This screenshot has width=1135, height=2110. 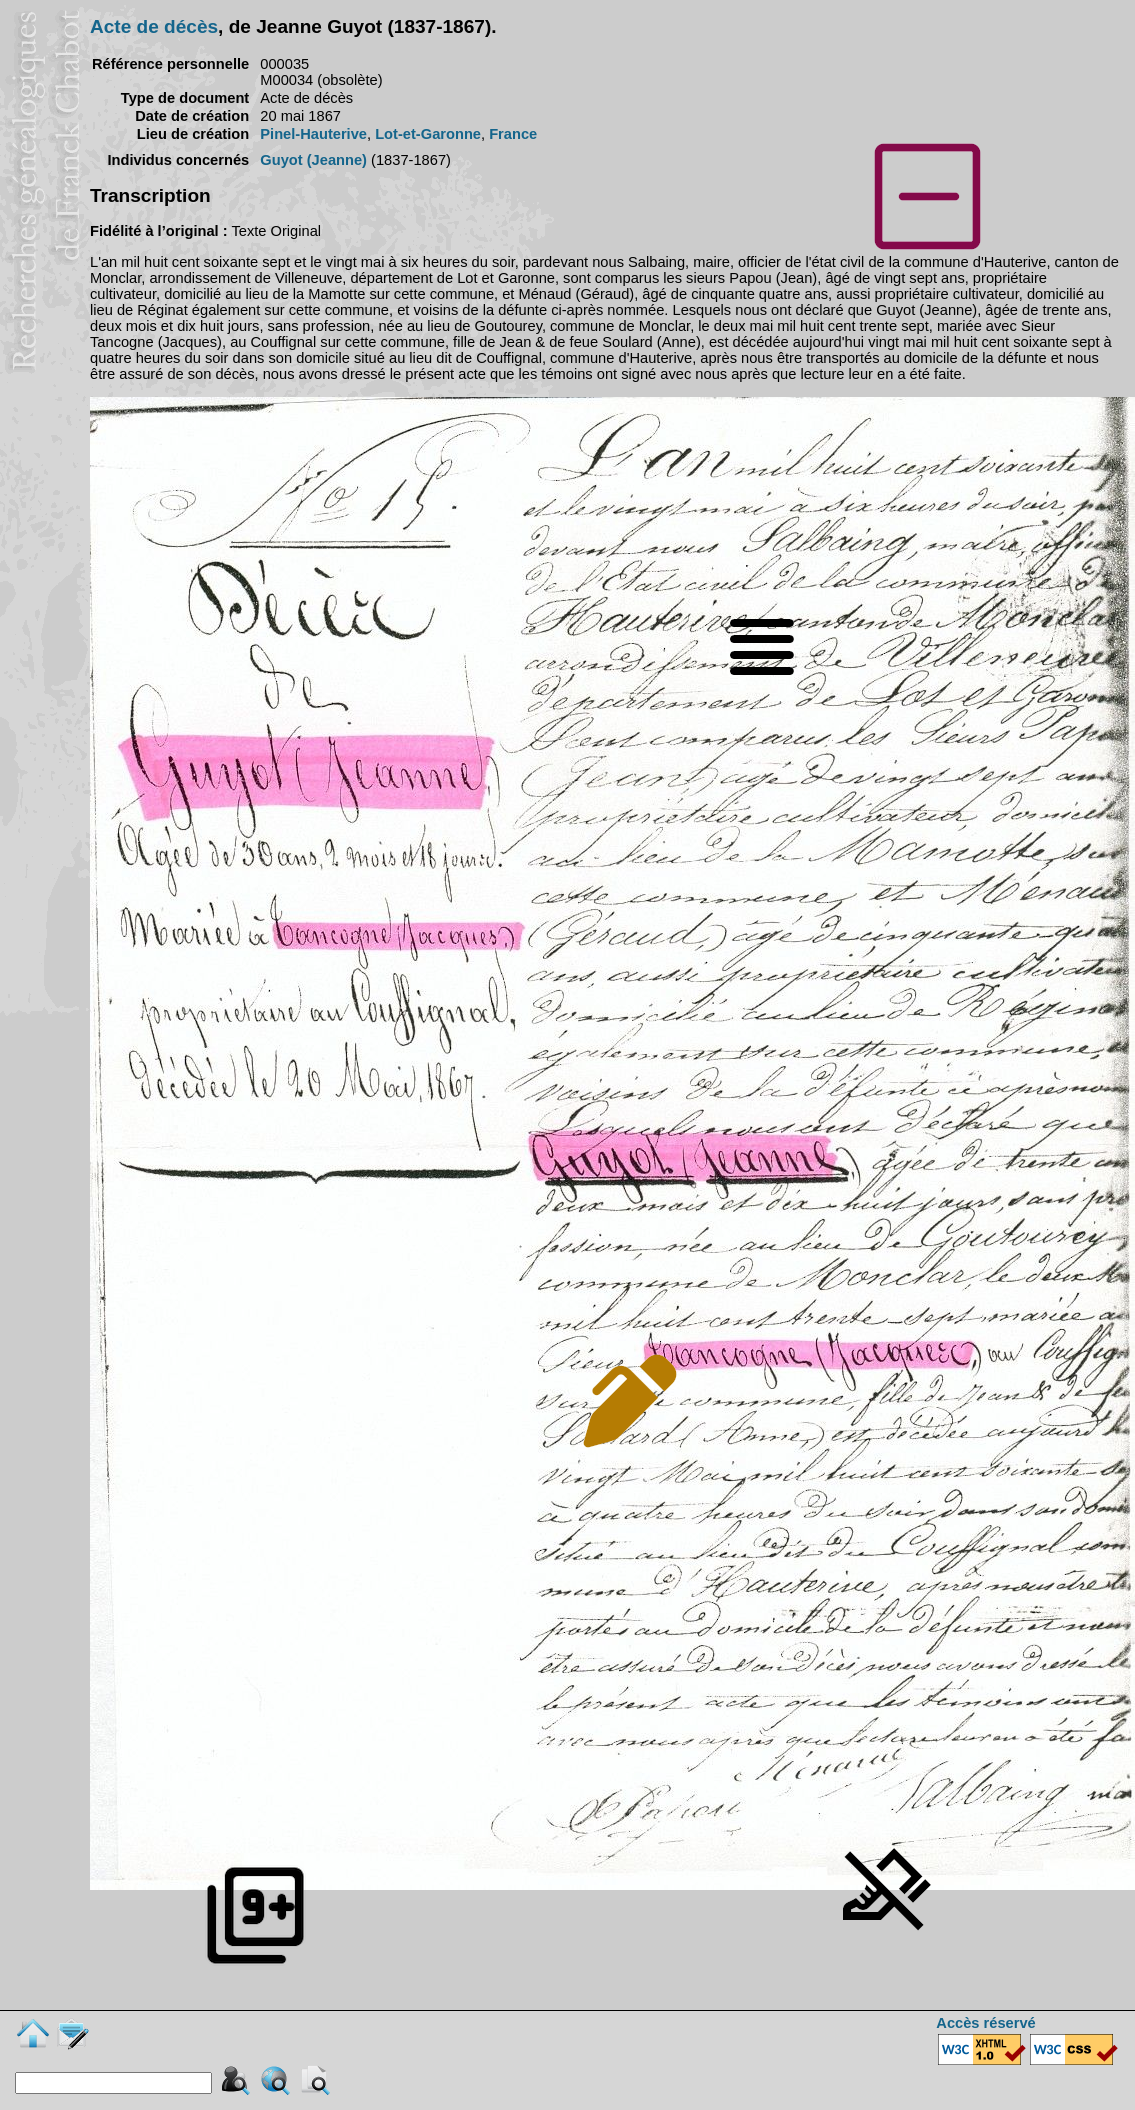 What do you see at coordinates (255, 1915) in the screenshot?
I see `indicates 9 or more items in a stack or collection` at bounding box center [255, 1915].